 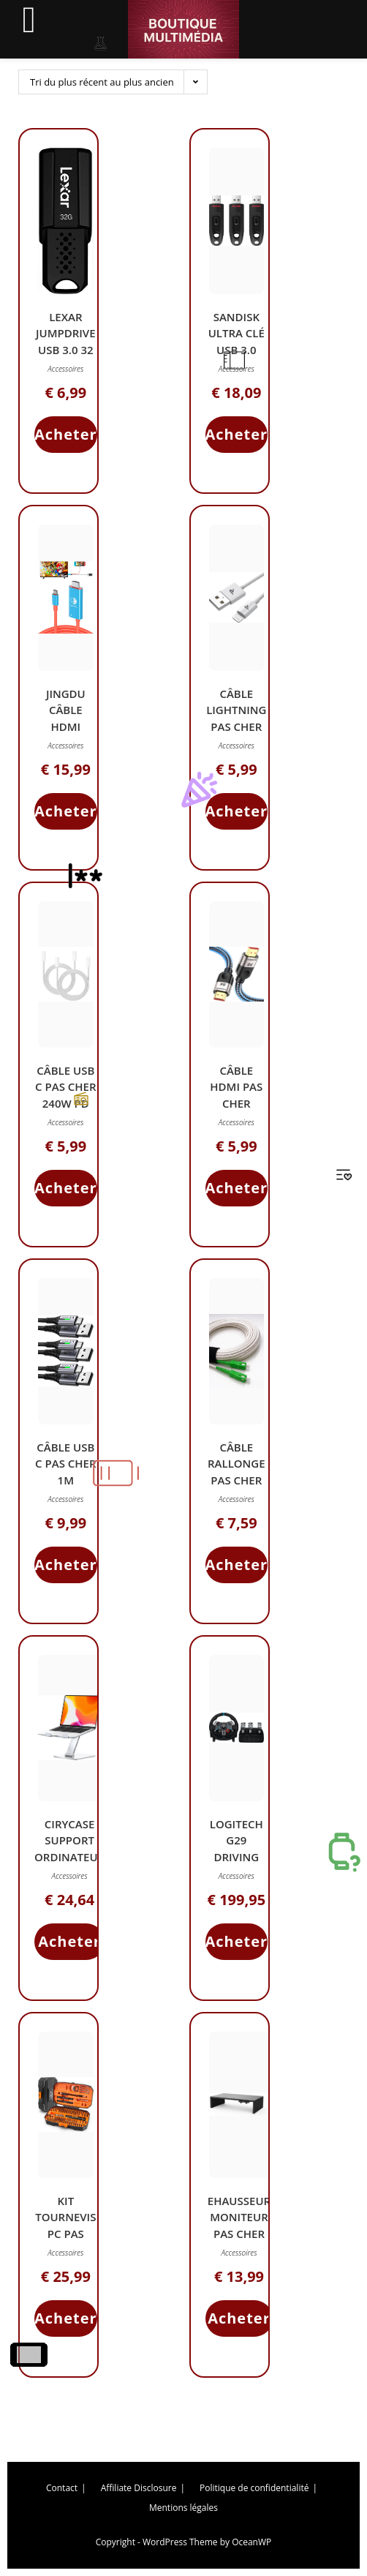 What do you see at coordinates (84, 876) in the screenshot?
I see `enter or view password field` at bounding box center [84, 876].